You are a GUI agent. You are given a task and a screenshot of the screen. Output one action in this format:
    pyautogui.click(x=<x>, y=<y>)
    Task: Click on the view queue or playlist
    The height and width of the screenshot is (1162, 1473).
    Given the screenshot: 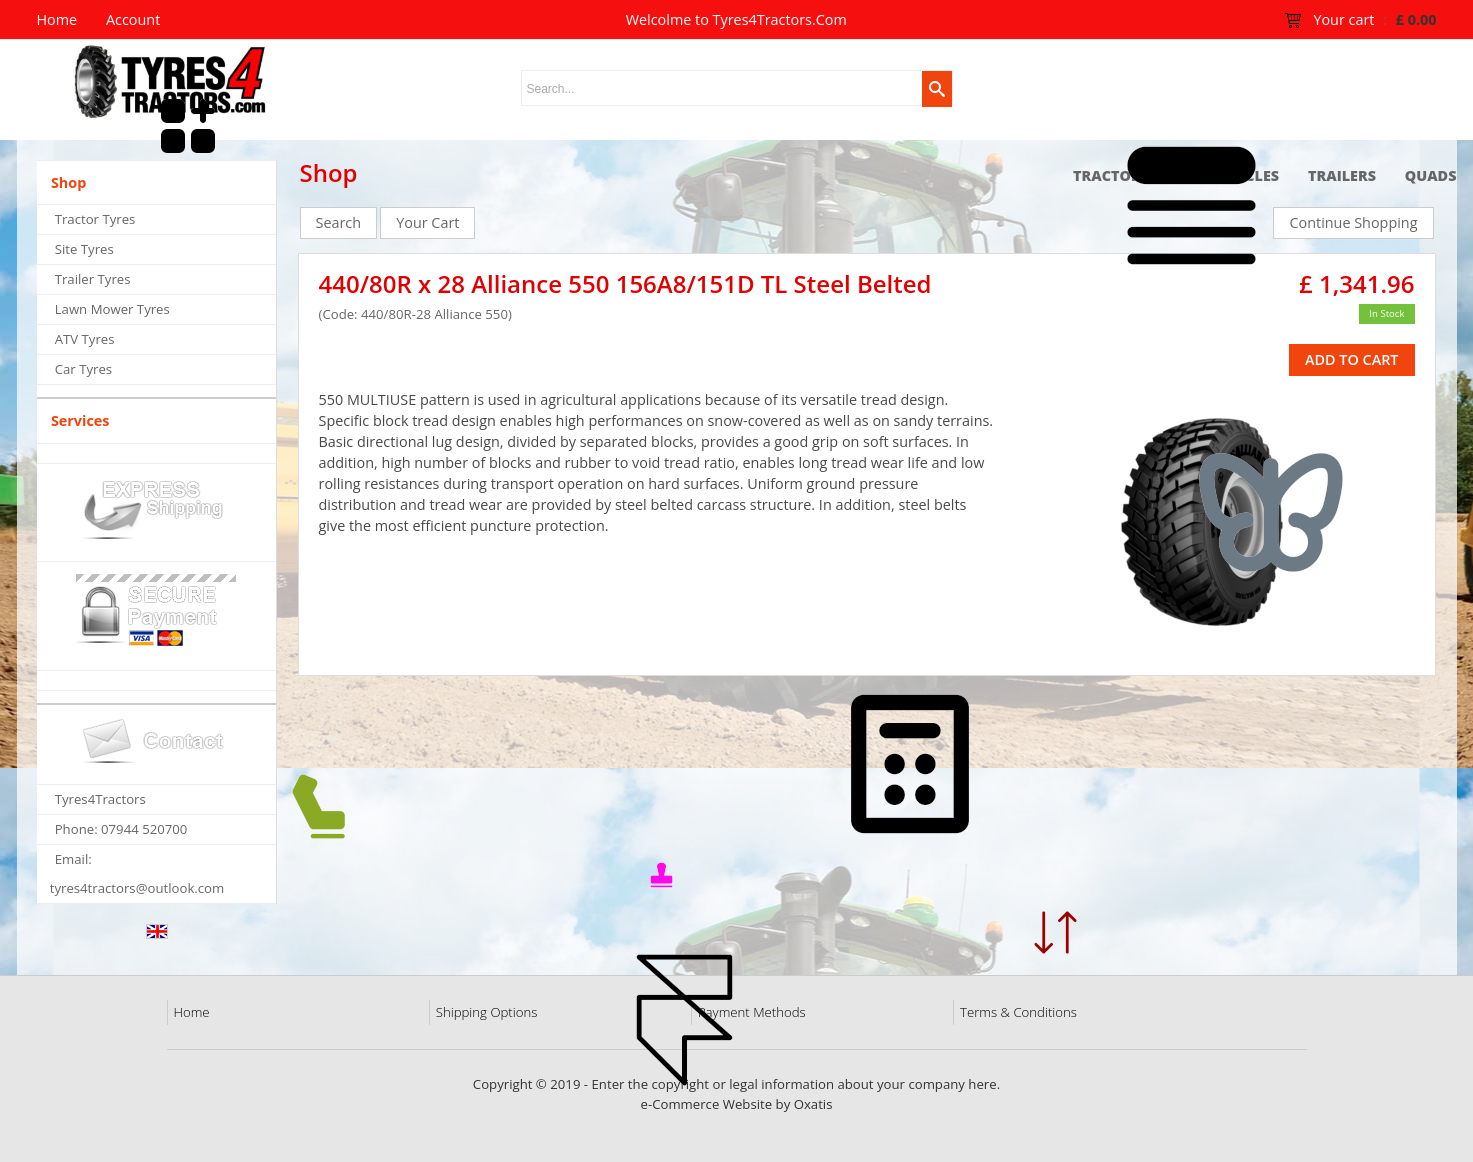 What is the action you would take?
    pyautogui.click(x=1191, y=205)
    